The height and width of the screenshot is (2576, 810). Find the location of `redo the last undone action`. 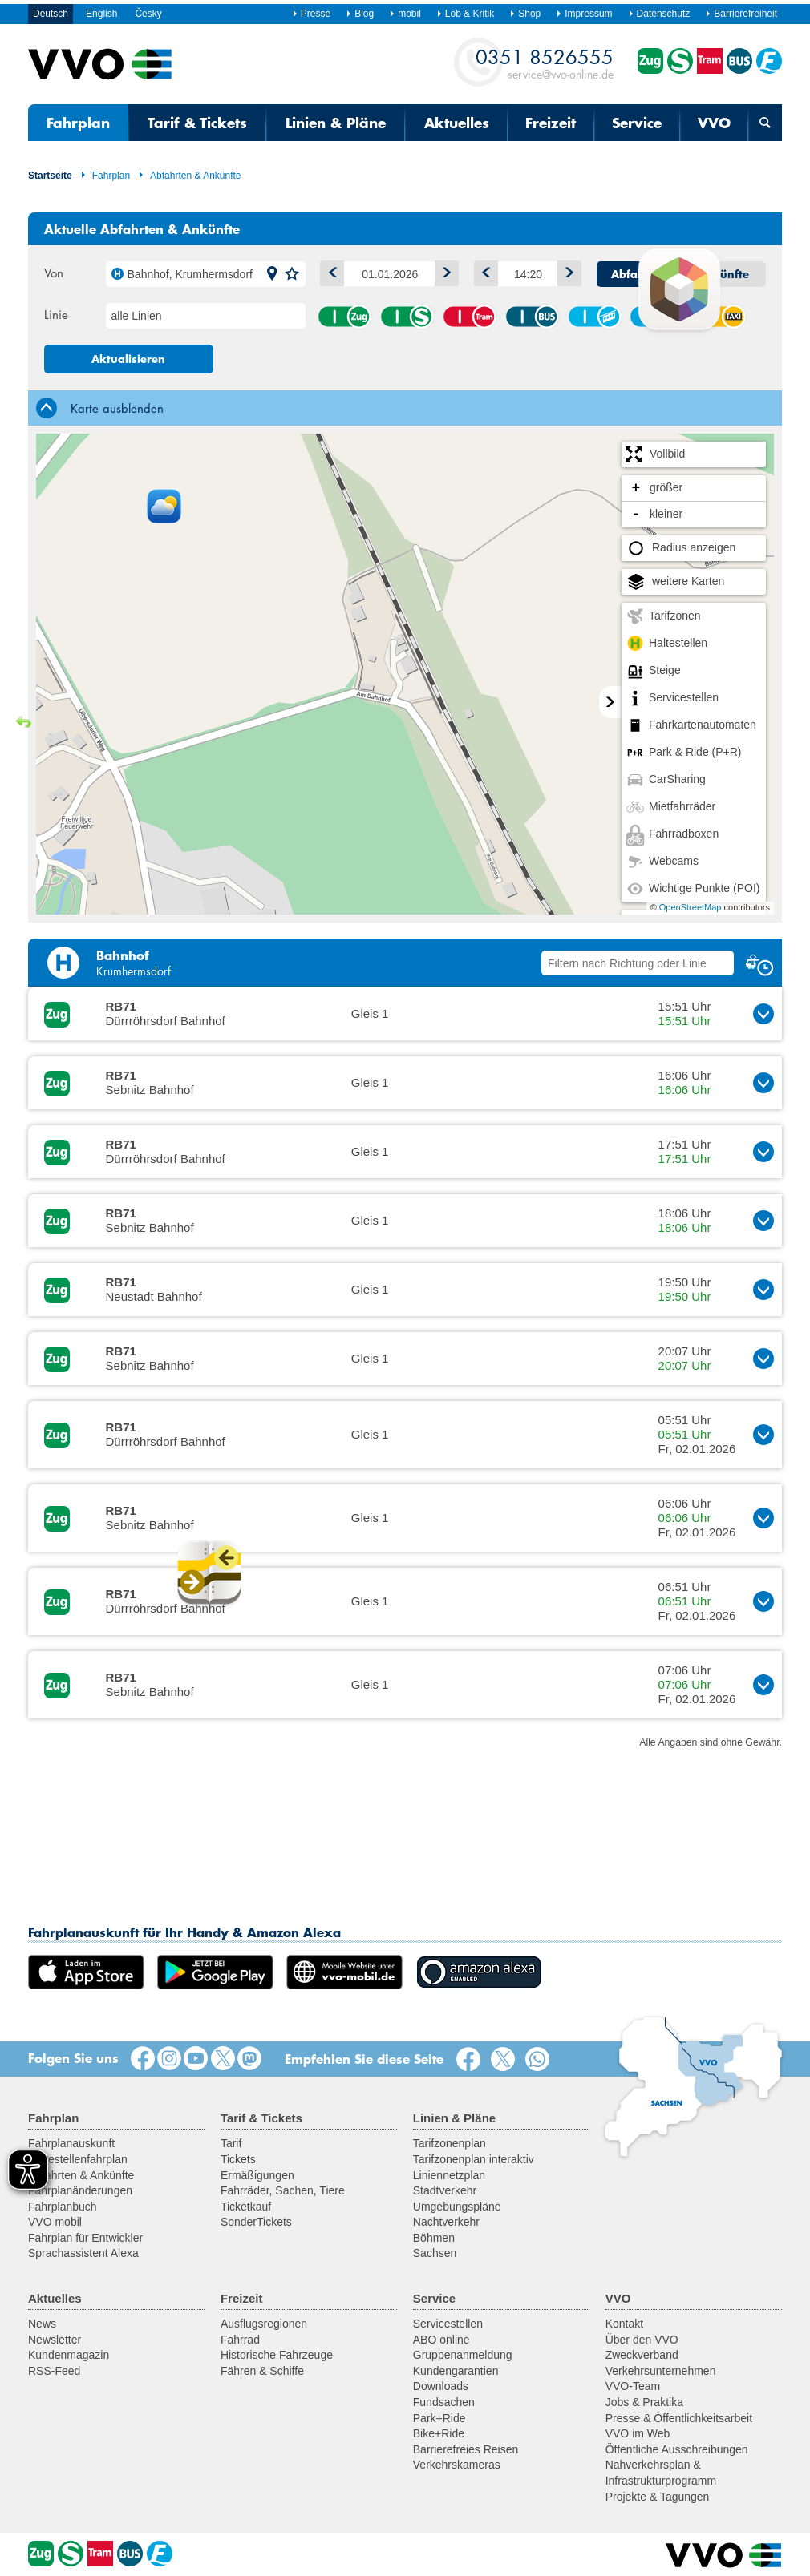

redo the last undone action is located at coordinates (24, 721).